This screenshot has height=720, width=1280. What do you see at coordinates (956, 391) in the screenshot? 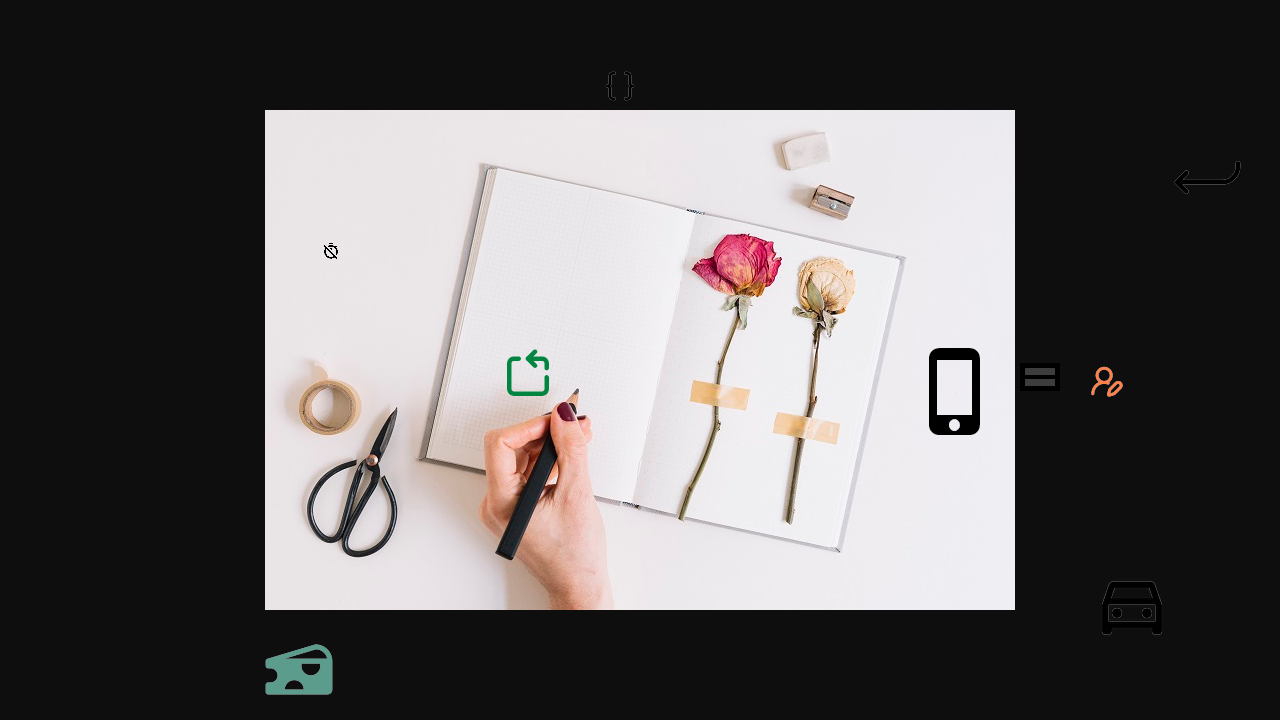
I see `indicates mobile device or smartphone` at bounding box center [956, 391].